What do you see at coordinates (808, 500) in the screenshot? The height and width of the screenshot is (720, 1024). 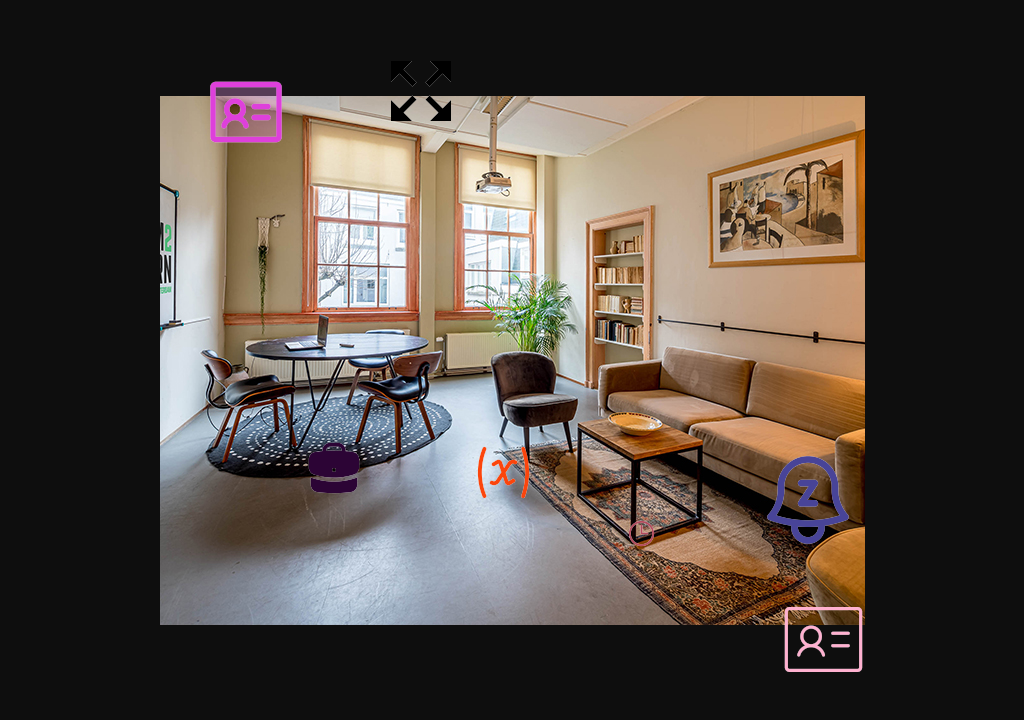 I see `snooze notifications temporarily` at bounding box center [808, 500].